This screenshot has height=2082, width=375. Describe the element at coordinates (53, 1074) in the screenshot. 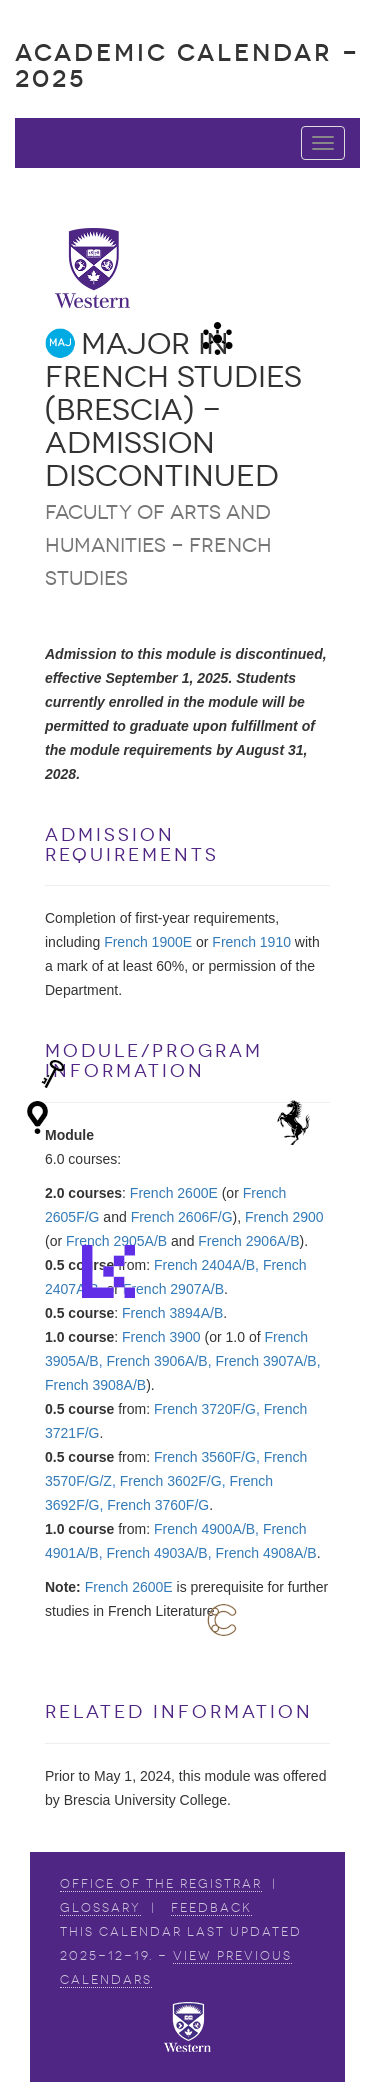

I see `open keeweb password manager` at that location.